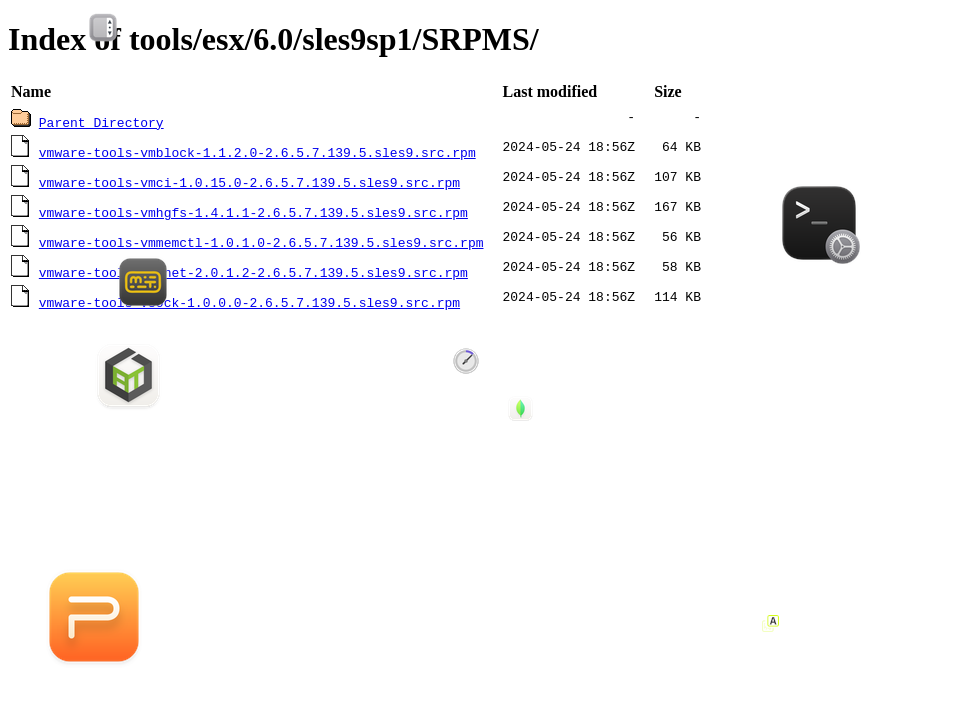 The image size is (955, 720). I want to click on open terminal preferences or settings, so click(819, 223).